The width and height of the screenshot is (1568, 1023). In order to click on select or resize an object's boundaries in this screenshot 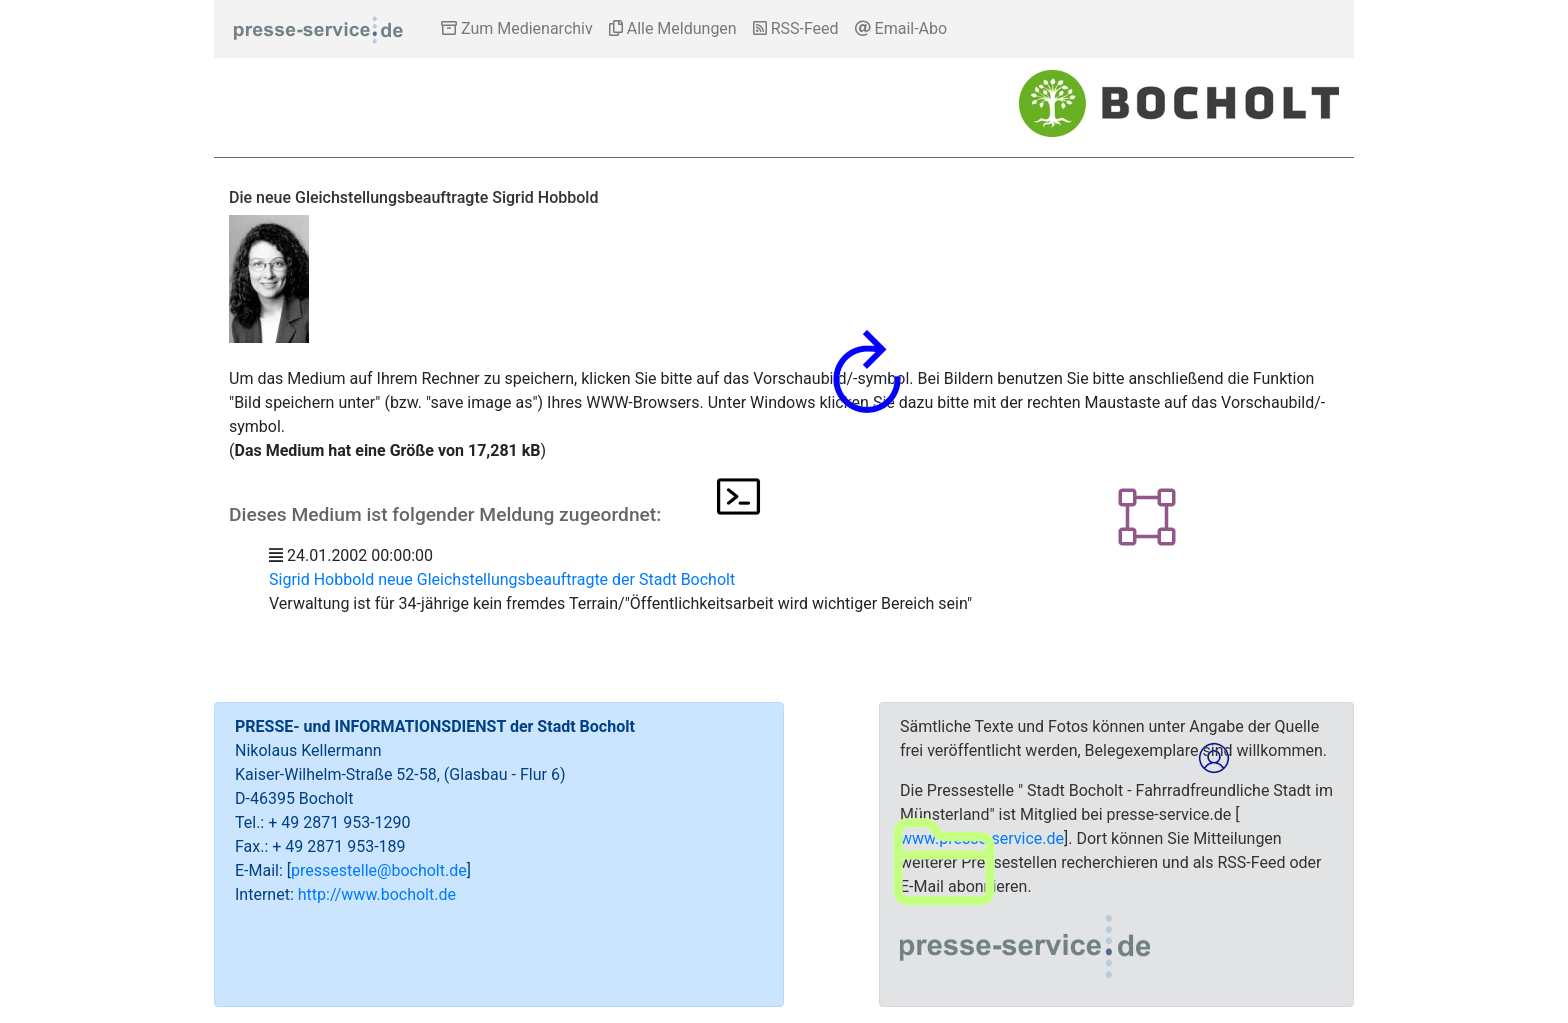, I will do `click(1147, 517)`.